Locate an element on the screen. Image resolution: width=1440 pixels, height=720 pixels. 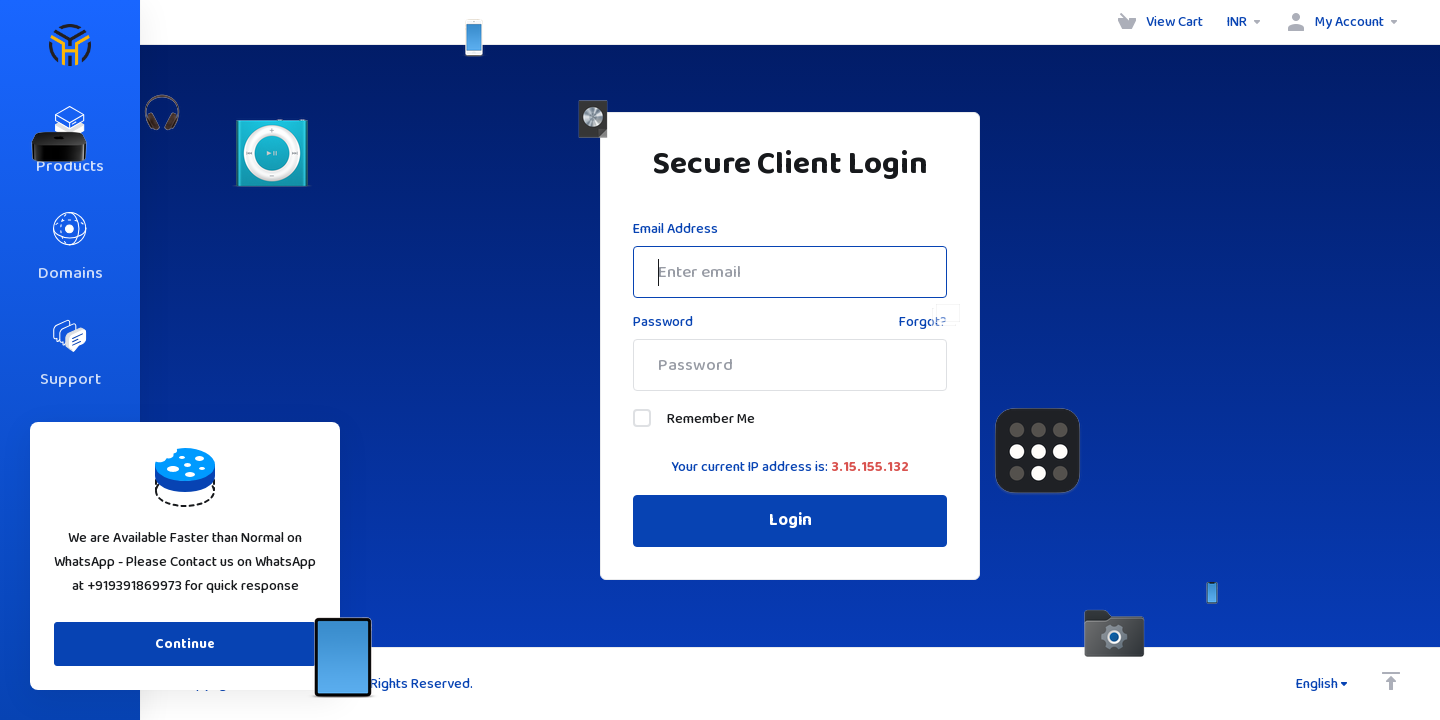
iPad Air device connected is located at coordinates (343, 658).